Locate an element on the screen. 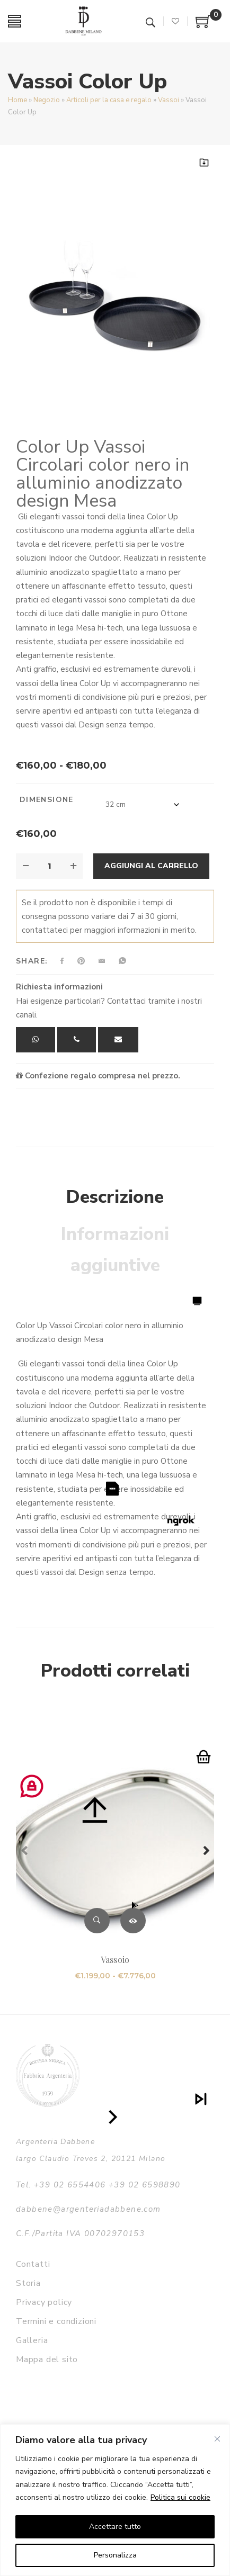 Image resolution: width=230 pixels, height=2576 pixels. reduce or compress file size is located at coordinates (112, 1489).